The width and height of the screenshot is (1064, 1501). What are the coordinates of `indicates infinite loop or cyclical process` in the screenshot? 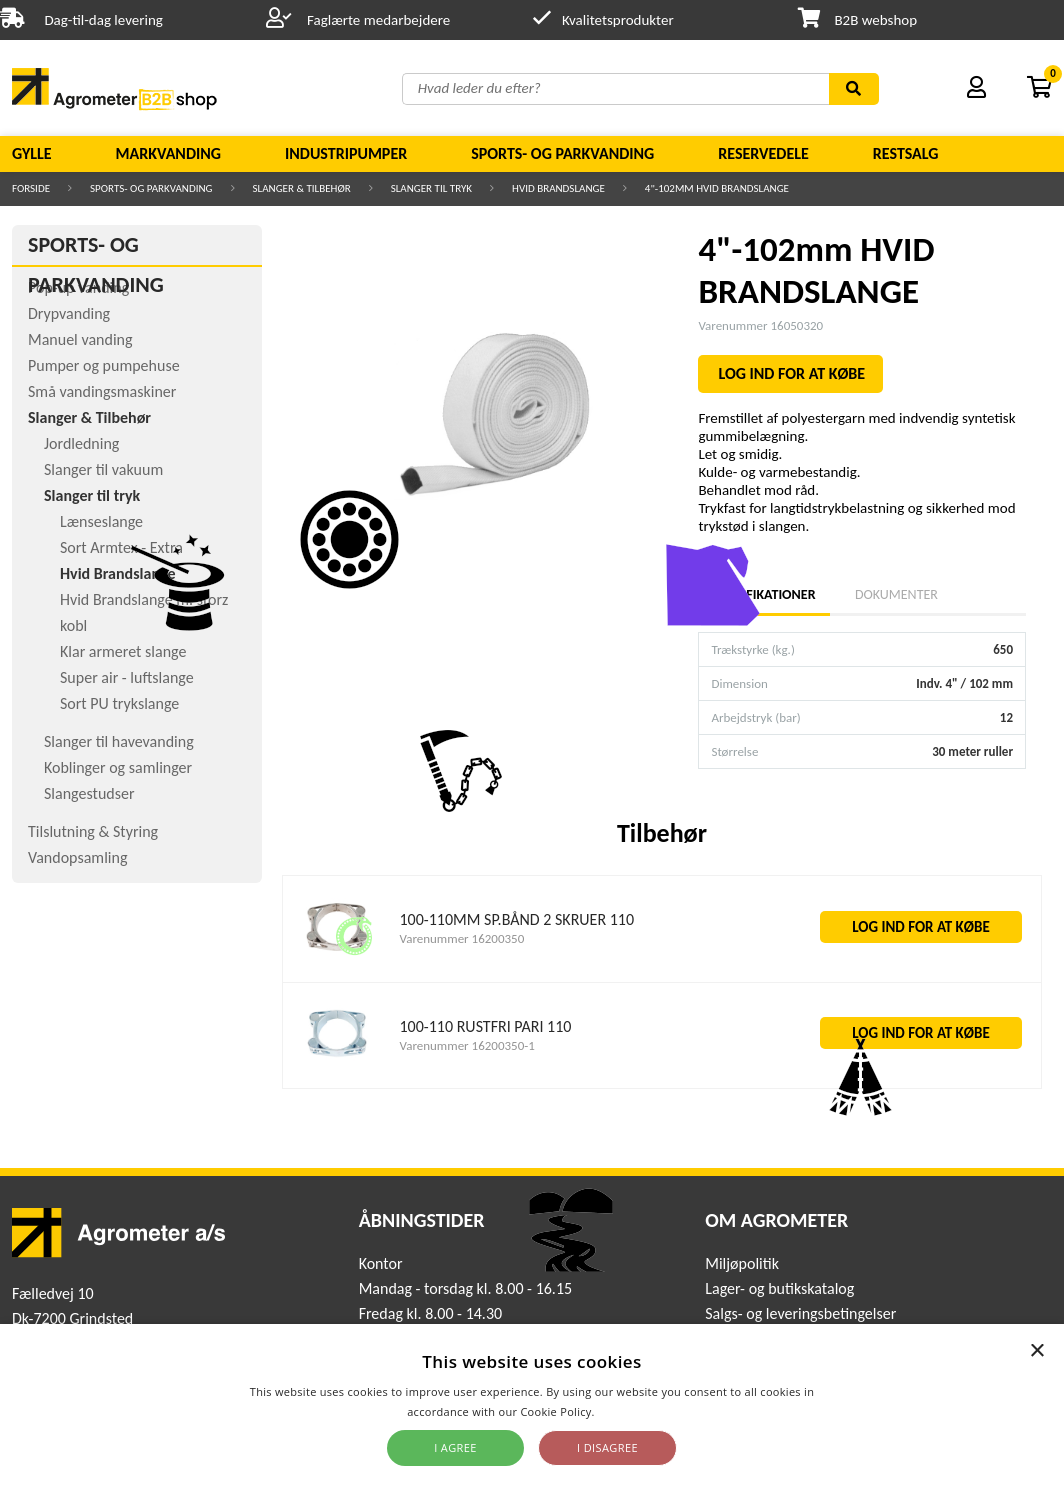 It's located at (354, 936).